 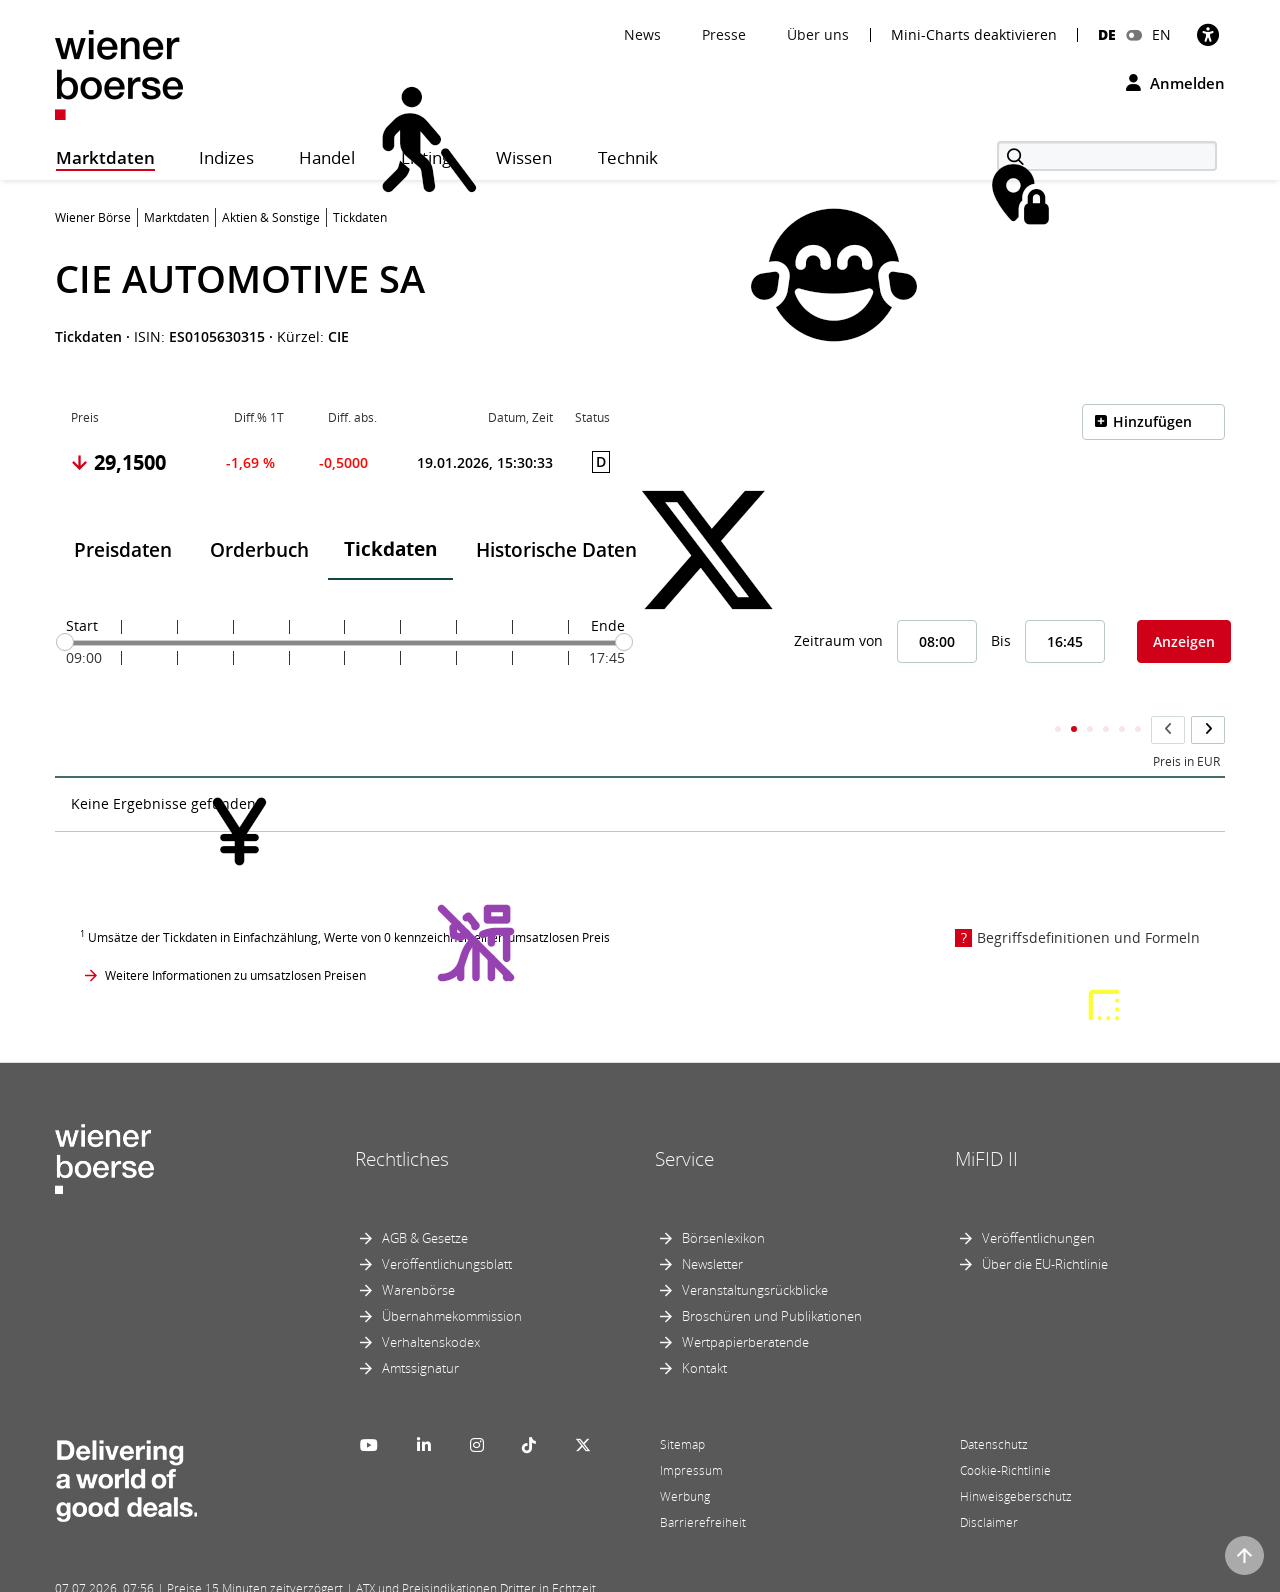 What do you see at coordinates (239, 831) in the screenshot?
I see `indicates chinese yuan currency` at bounding box center [239, 831].